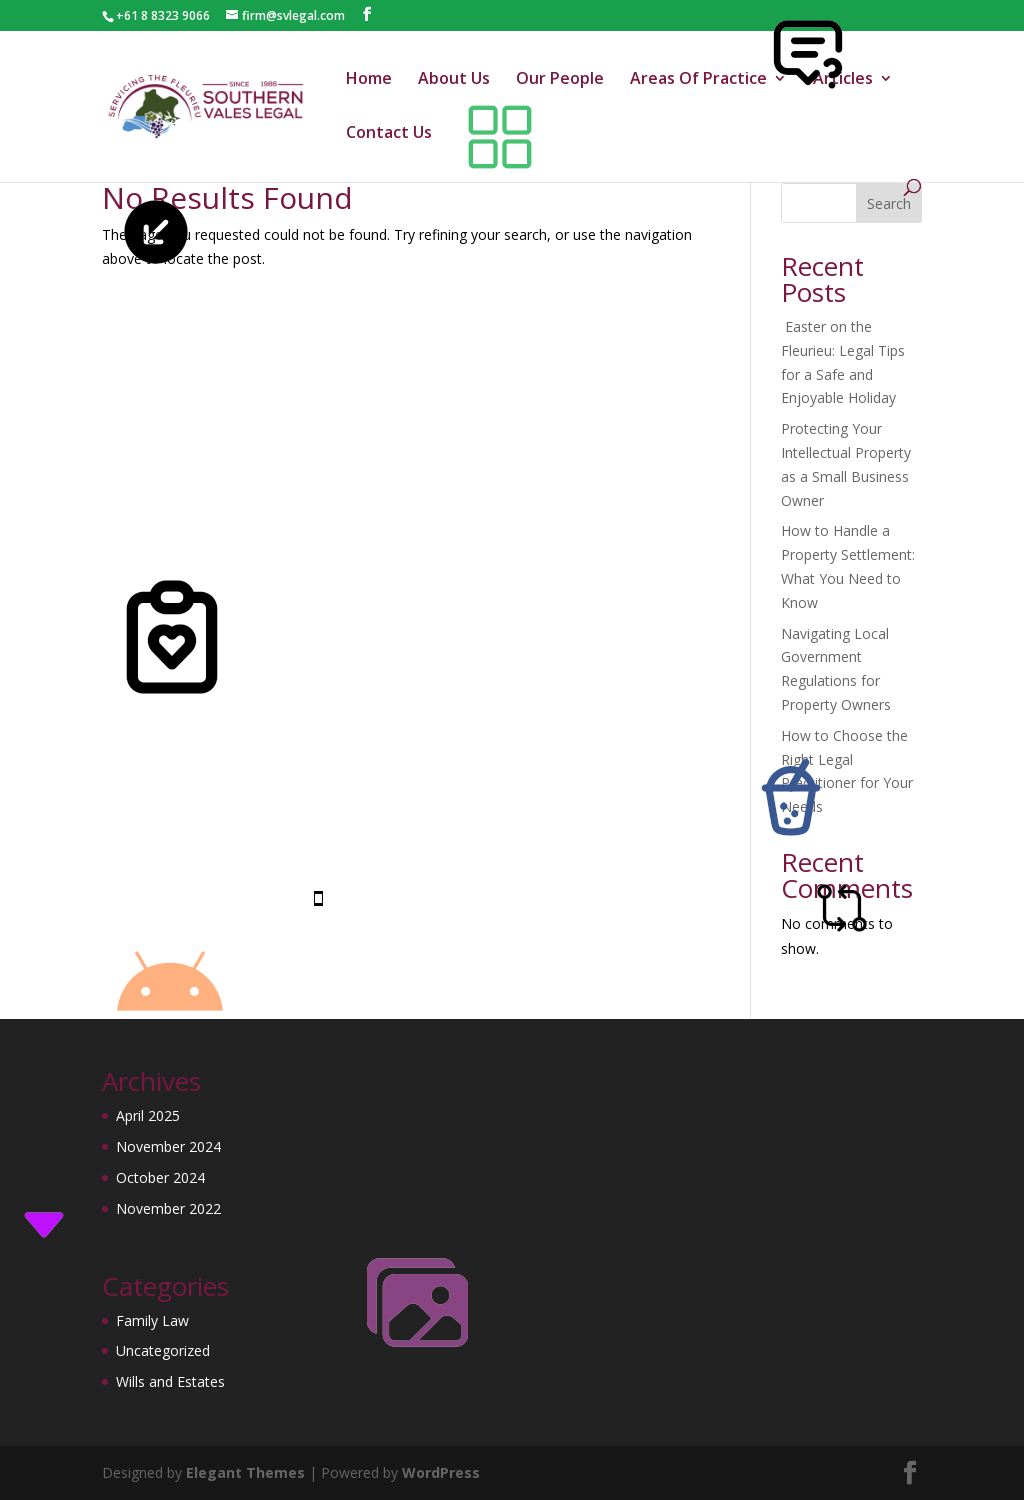 This screenshot has width=1024, height=1500. Describe the element at coordinates (172, 637) in the screenshot. I see `view your saved favorites or wishlist` at that location.